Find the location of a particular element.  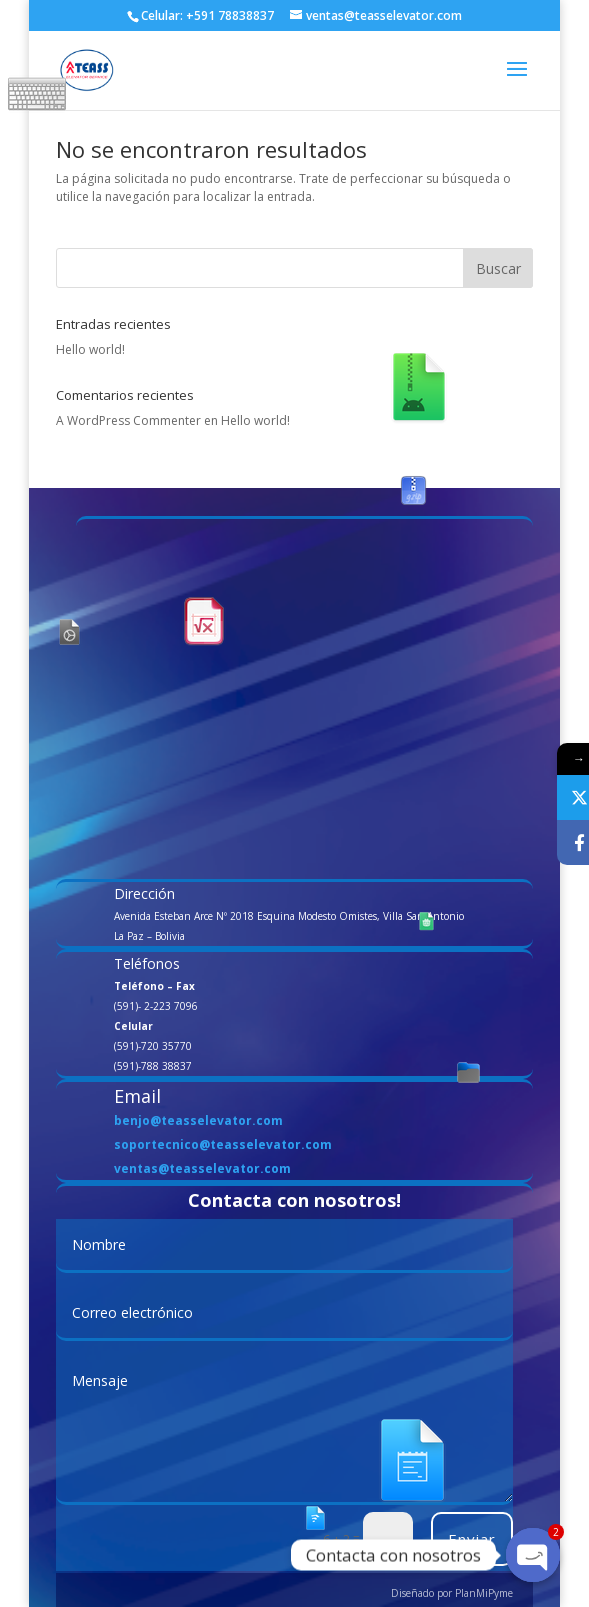

connect or manage keyboard input device is located at coordinates (37, 94).